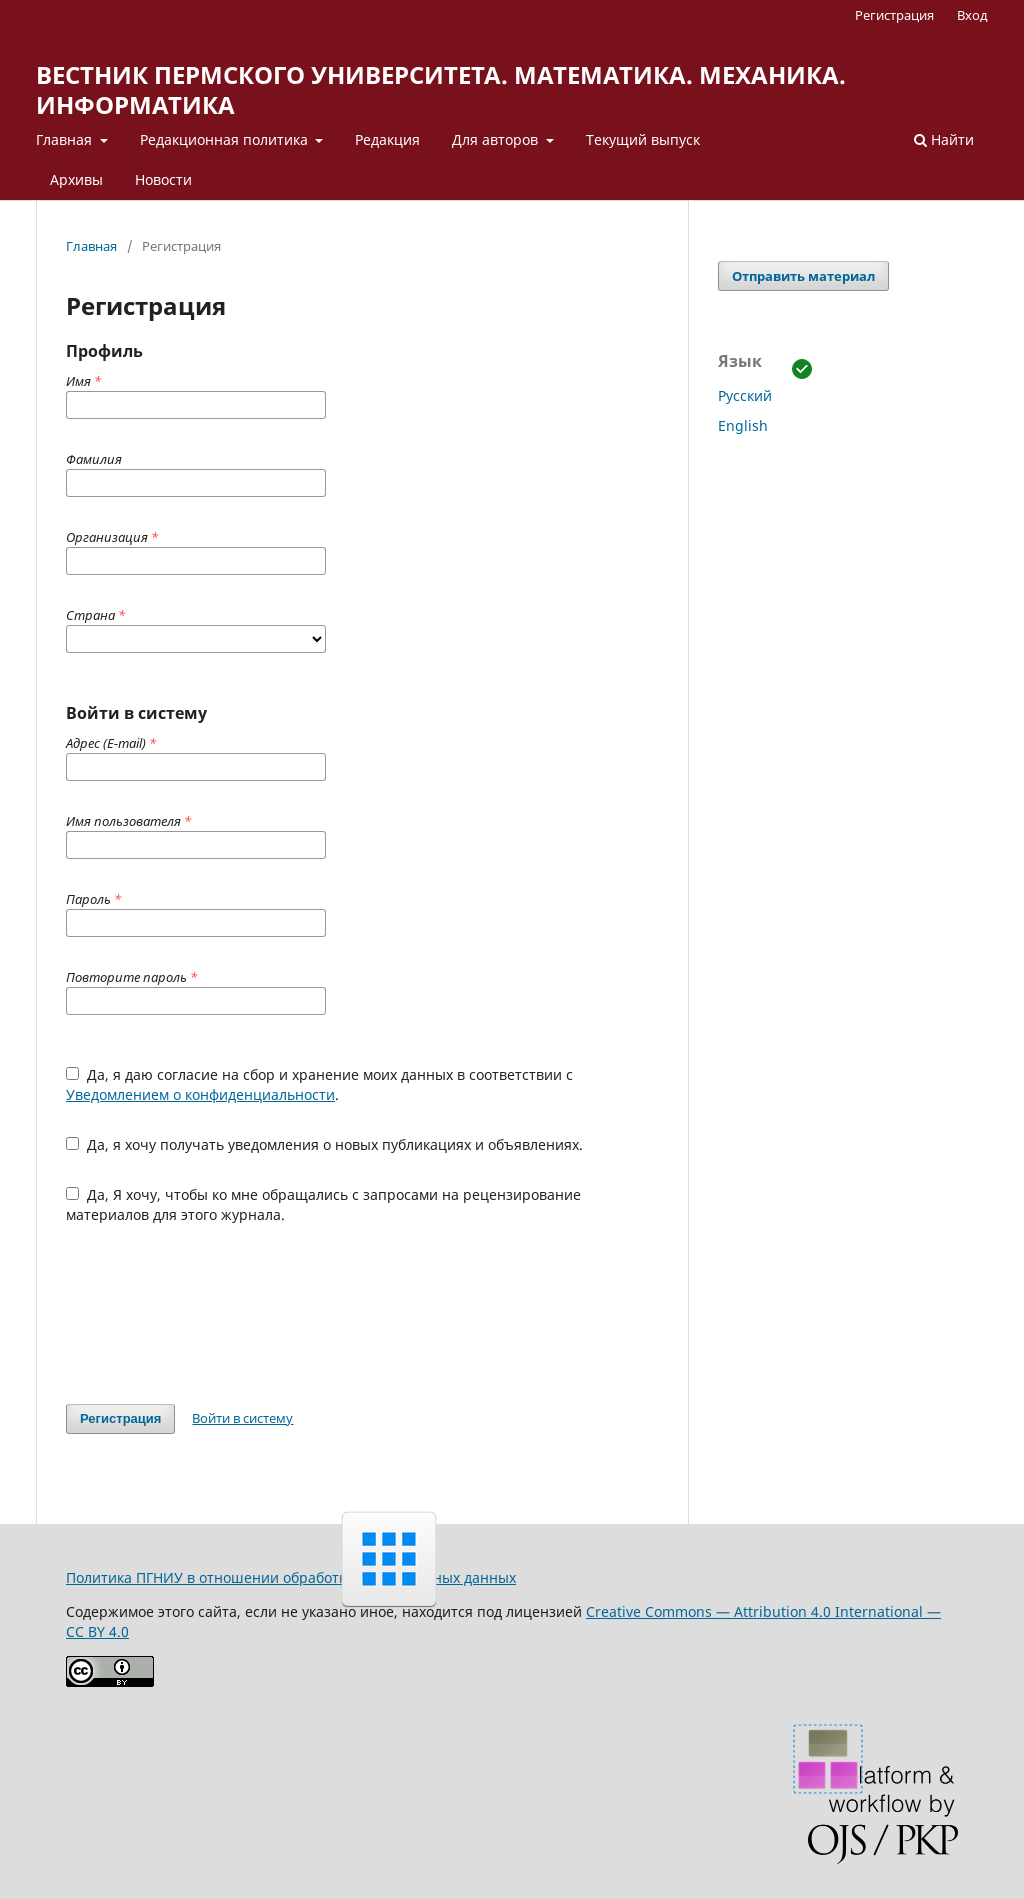  I want to click on view items in grid layout, so click(389, 1559).